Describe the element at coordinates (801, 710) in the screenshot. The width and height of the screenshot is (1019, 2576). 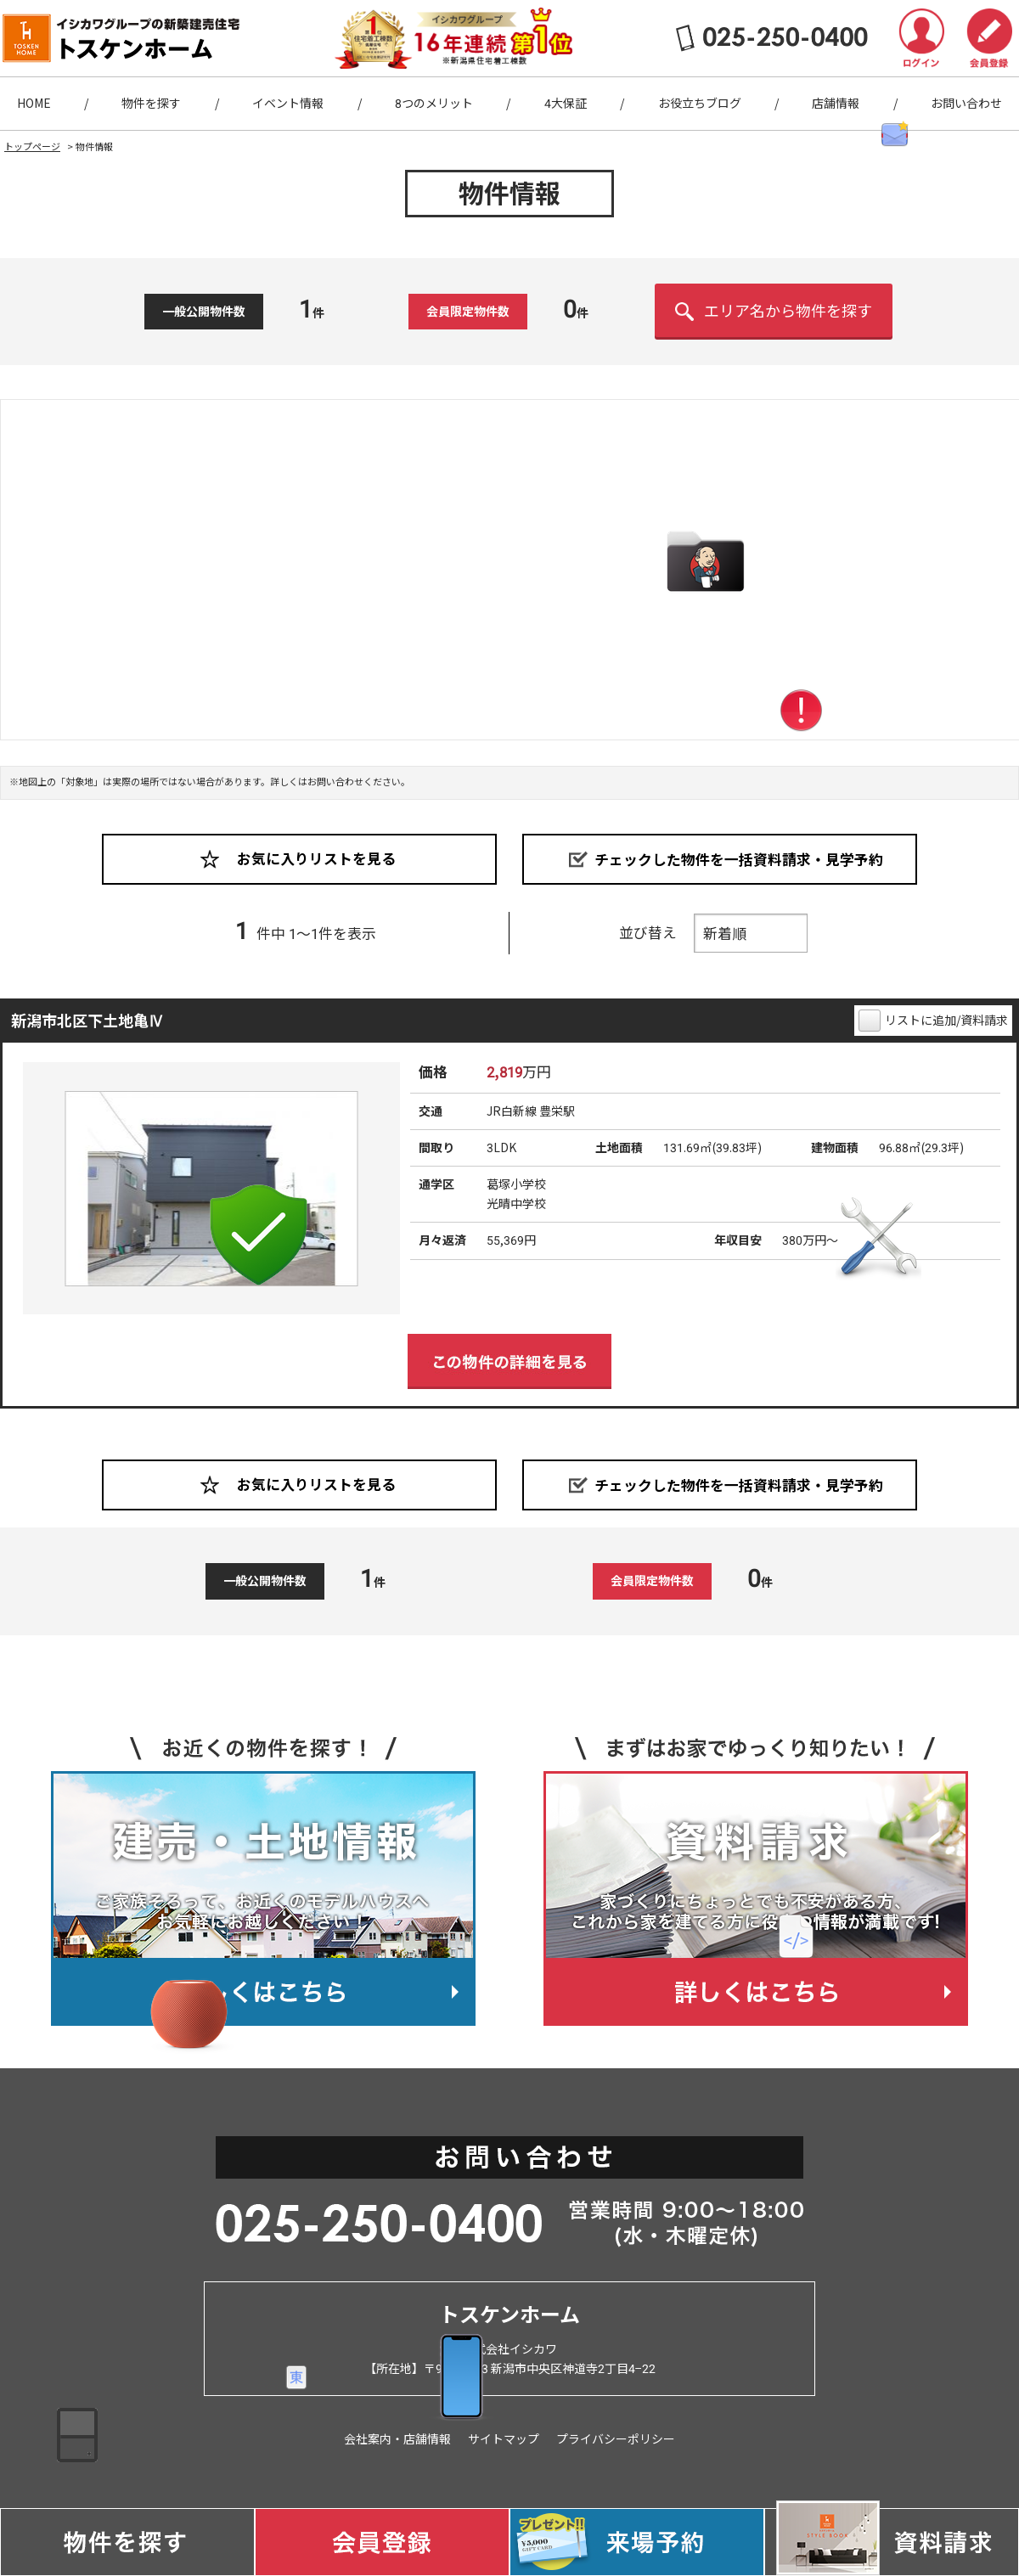
I see `indicates a warning or alert requiring attention` at that location.